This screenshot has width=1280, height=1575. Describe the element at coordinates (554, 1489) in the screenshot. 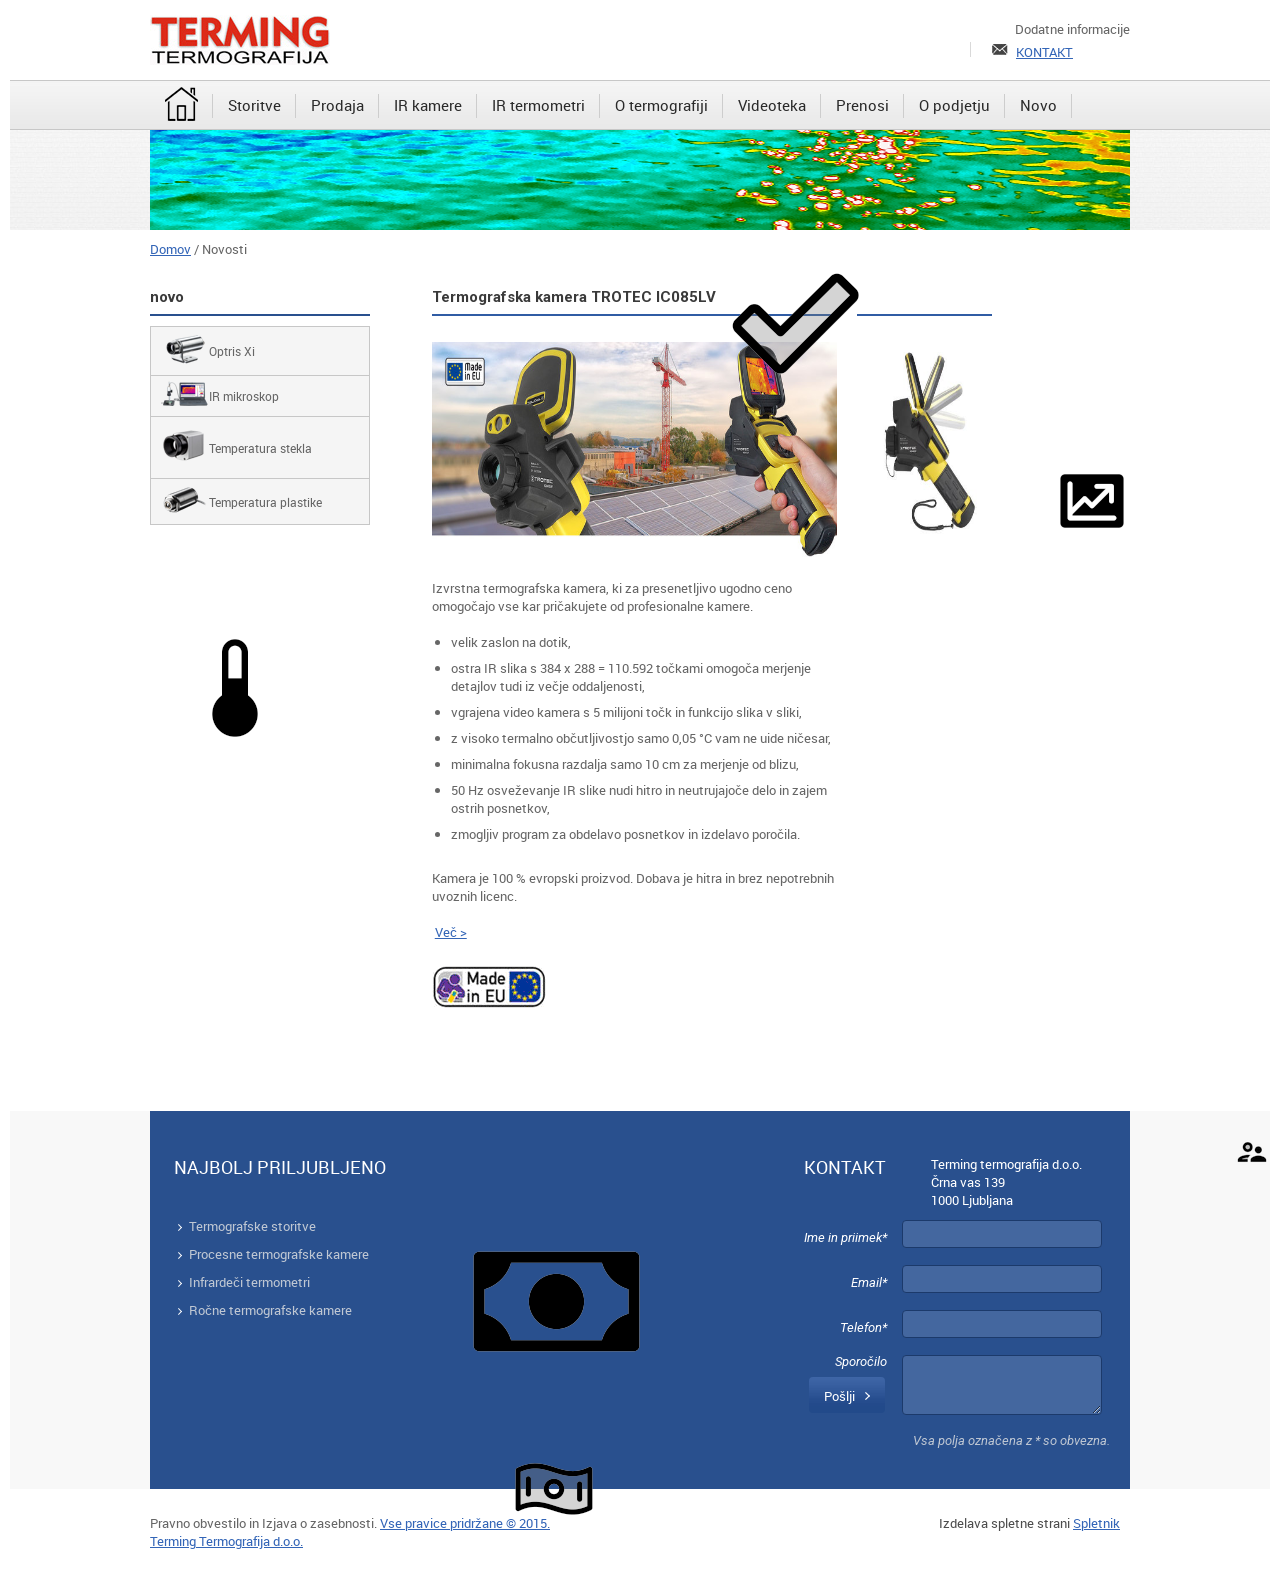

I see `view payment or transaction details` at that location.